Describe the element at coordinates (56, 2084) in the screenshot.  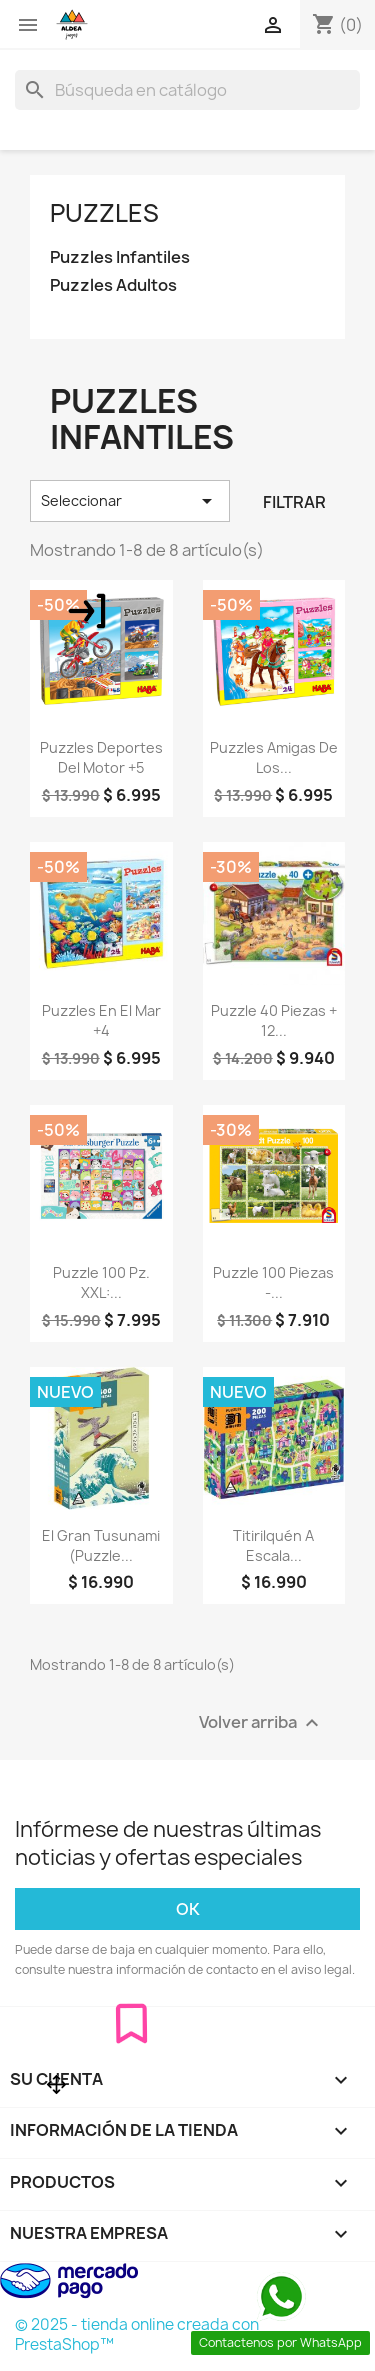
I see `move or reposition an element` at that location.